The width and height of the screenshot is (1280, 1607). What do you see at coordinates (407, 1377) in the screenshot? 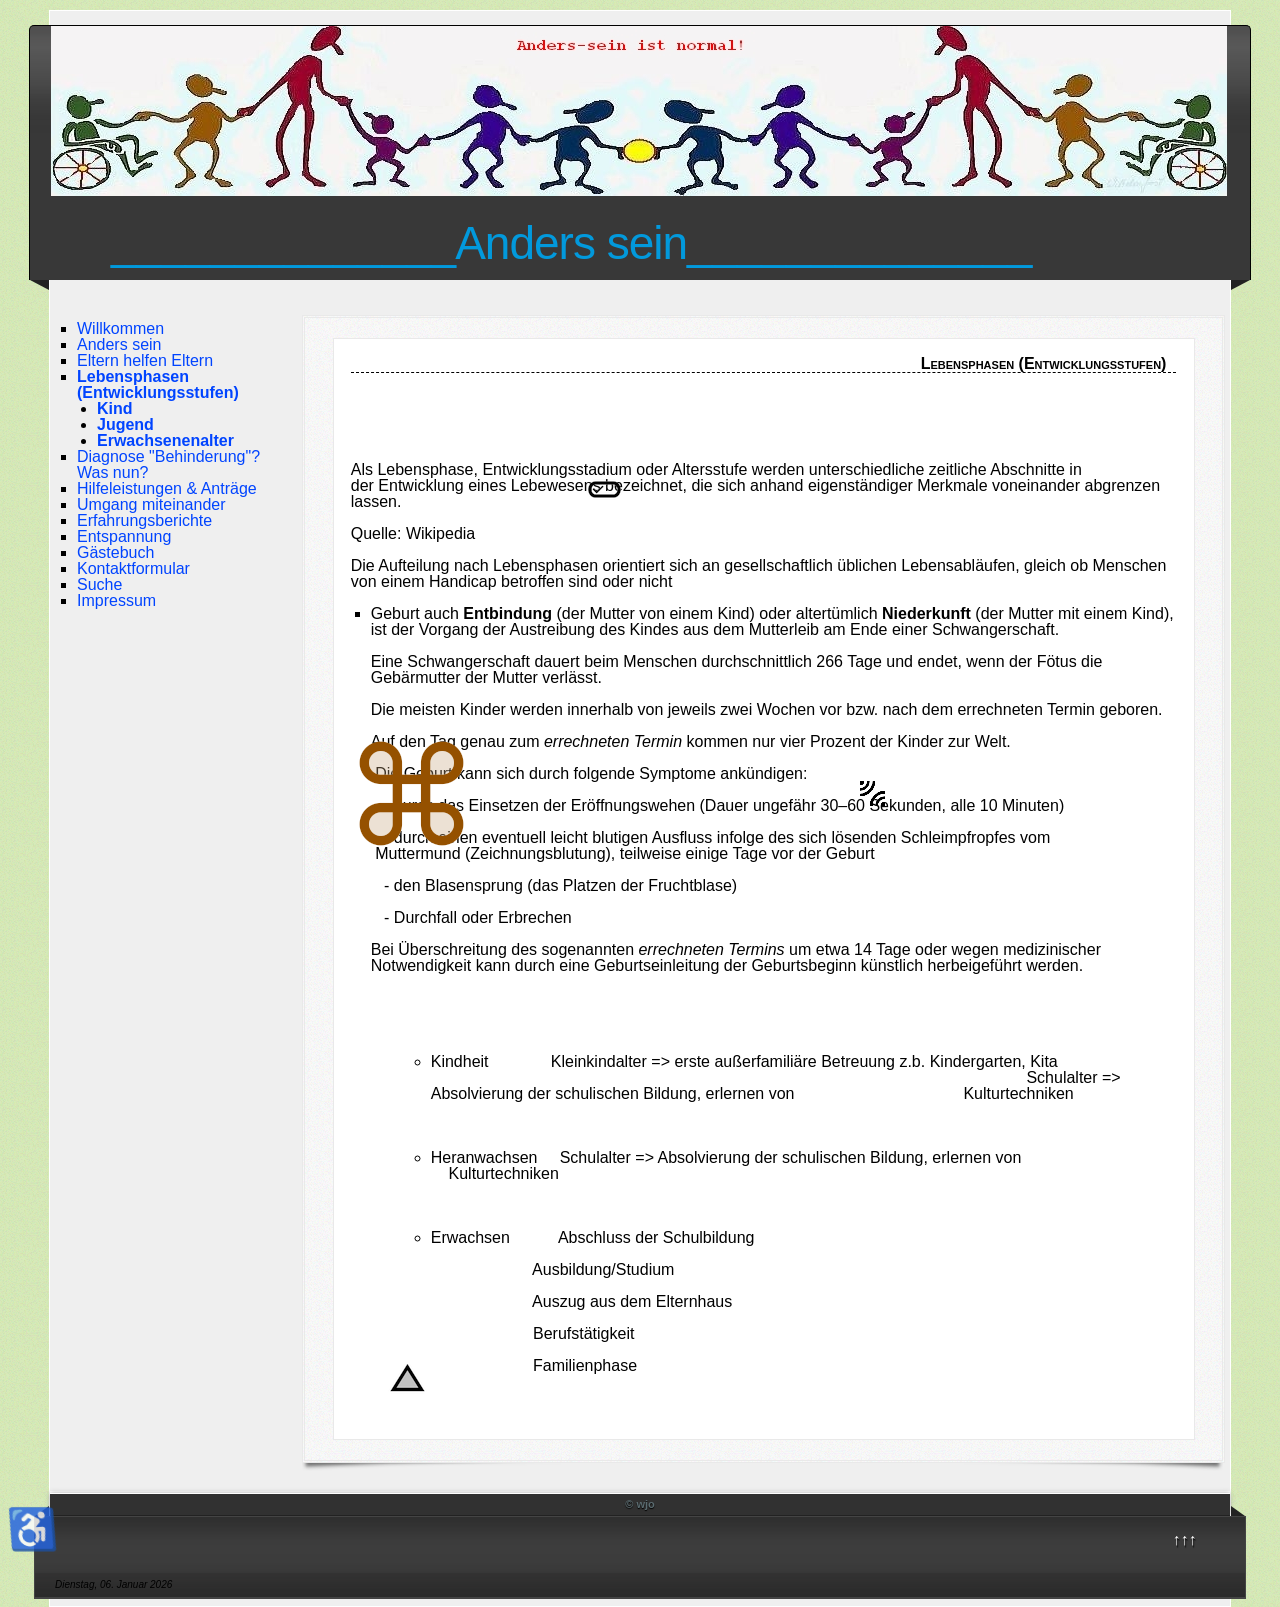
I see `view revision or change history` at bounding box center [407, 1377].